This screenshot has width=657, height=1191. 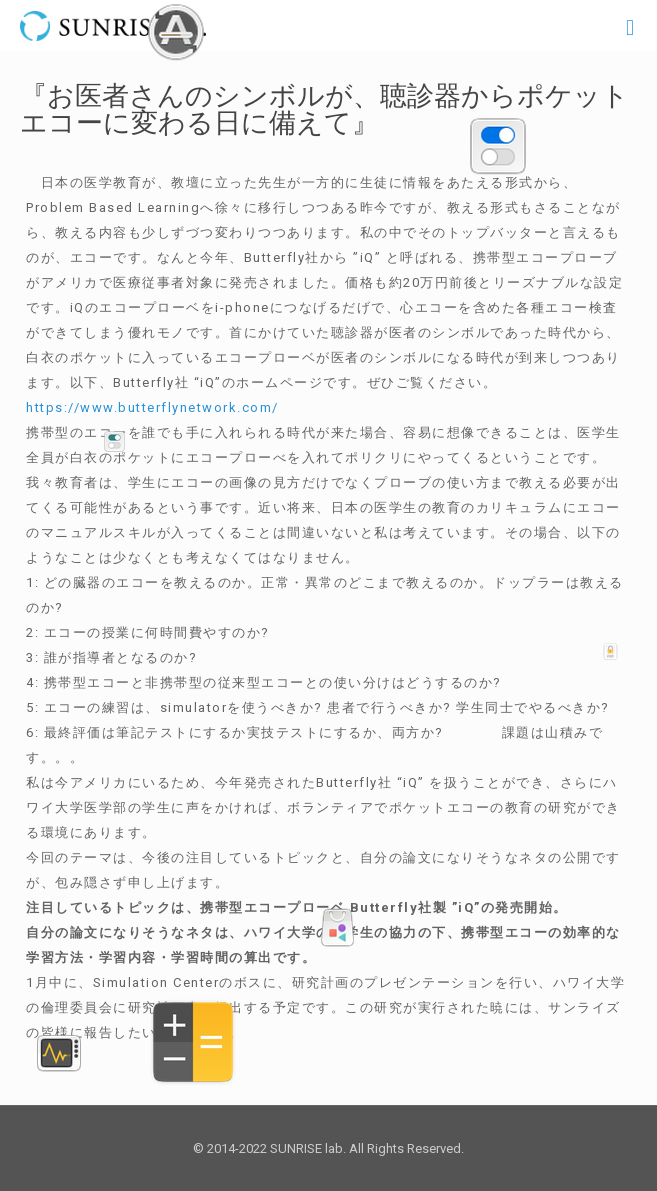 I want to click on open the calculator app, so click(x=193, y=1042).